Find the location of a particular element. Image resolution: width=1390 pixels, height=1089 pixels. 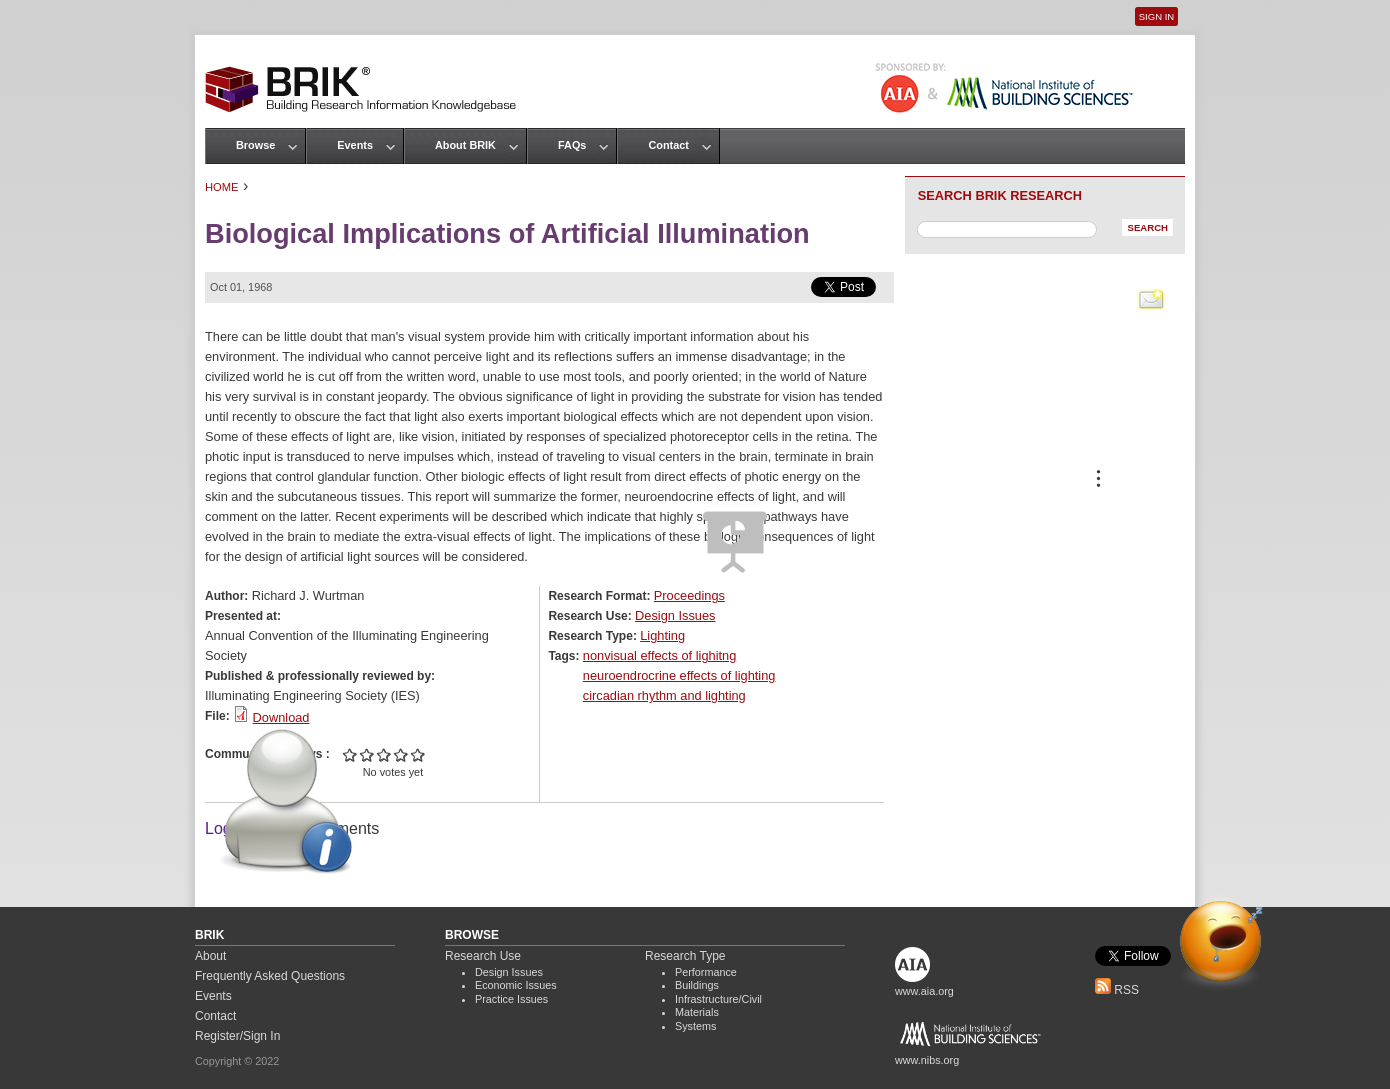

indicates user is tired or exhausted is located at coordinates (1221, 945).